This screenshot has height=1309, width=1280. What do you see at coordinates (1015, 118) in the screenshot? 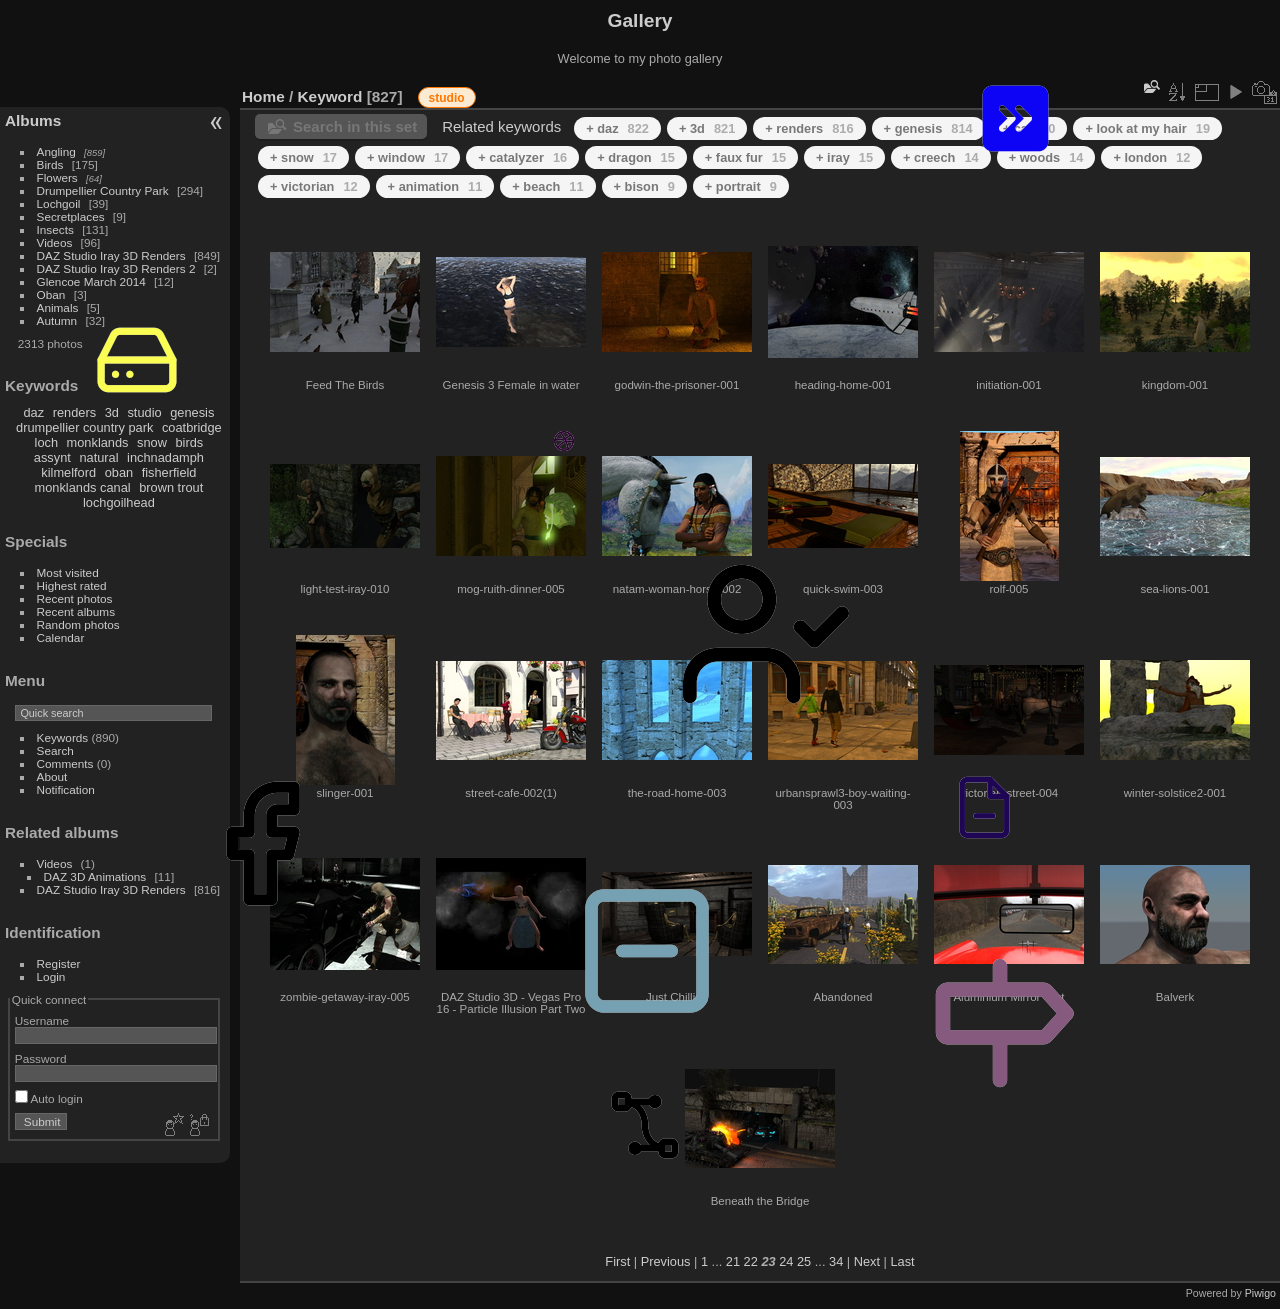
I see `skip forward or advance to next item` at bounding box center [1015, 118].